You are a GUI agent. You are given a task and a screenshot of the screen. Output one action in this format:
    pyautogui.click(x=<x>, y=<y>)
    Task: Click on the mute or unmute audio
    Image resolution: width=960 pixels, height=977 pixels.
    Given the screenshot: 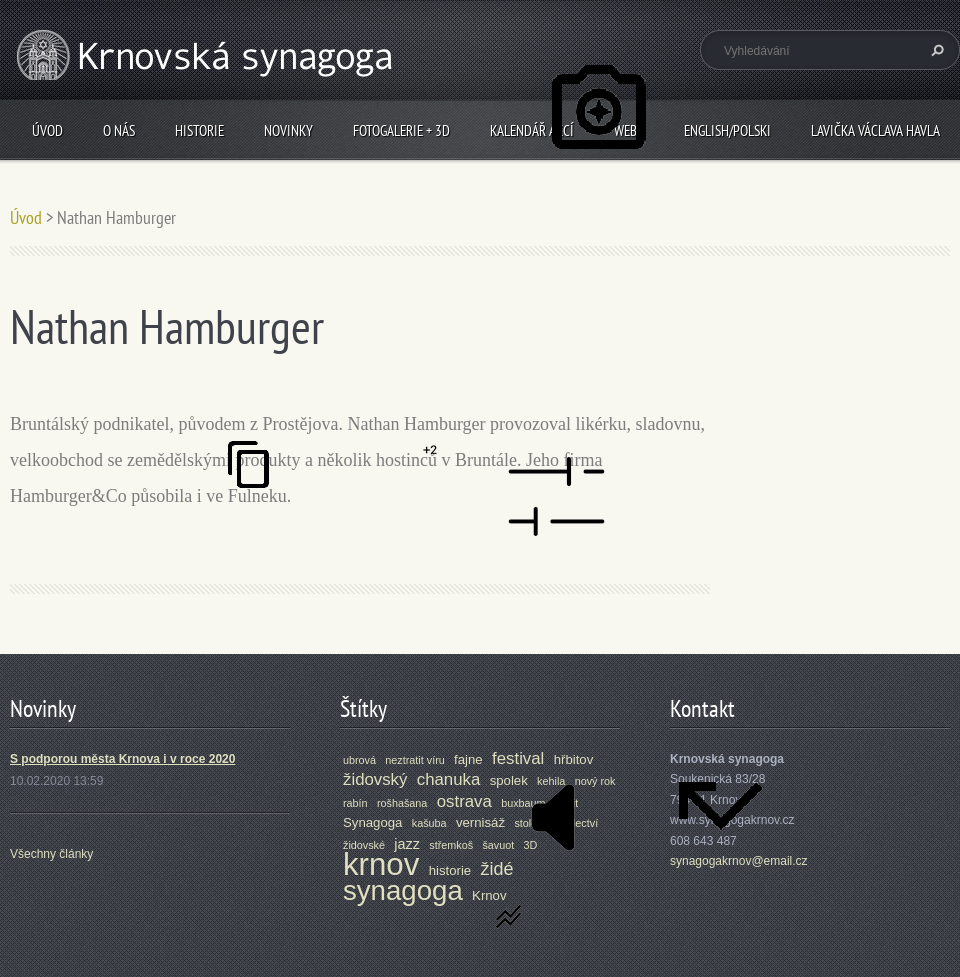 What is the action you would take?
    pyautogui.click(x=555, y=817)
    